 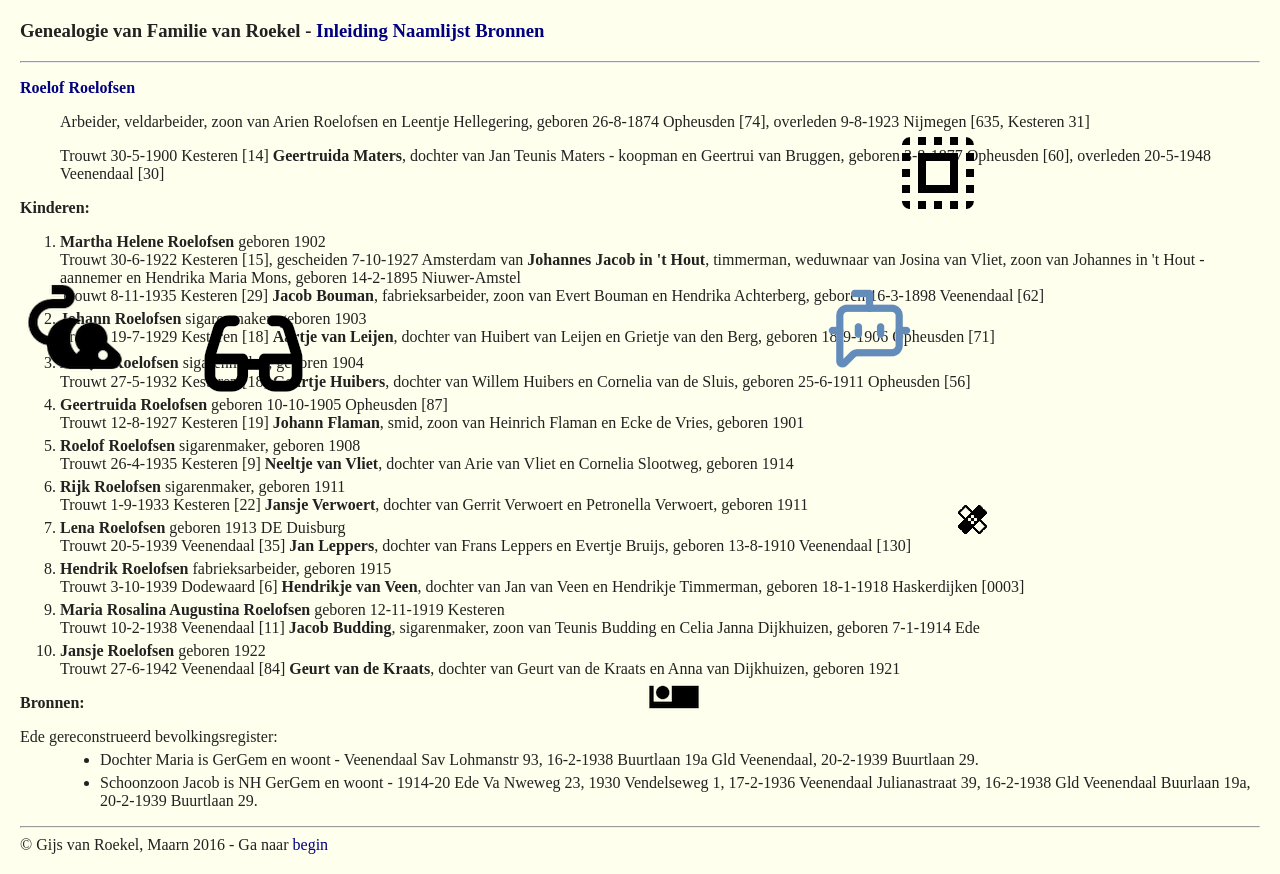 I want to click on apply healing or spot removal tool, so click(x=972, y=519).